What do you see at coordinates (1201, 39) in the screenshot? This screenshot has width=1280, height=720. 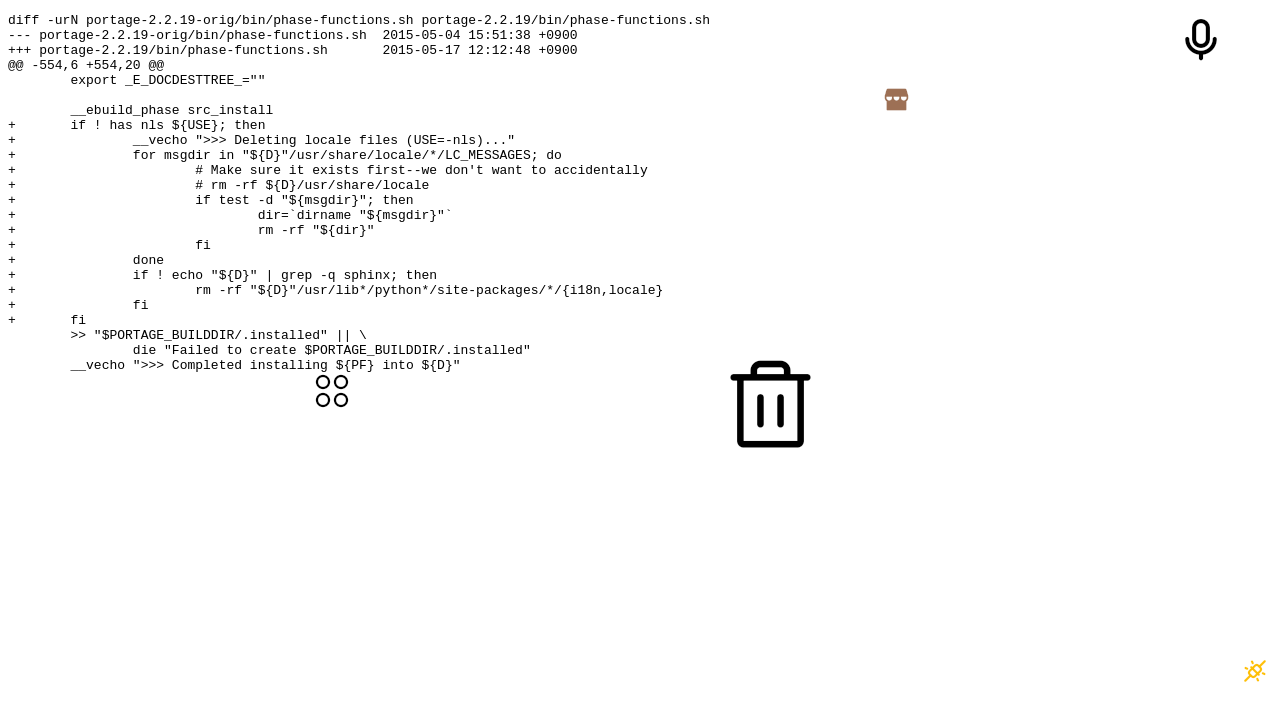 I see `tap to start voice recording` at bounding box center [1201, 39].